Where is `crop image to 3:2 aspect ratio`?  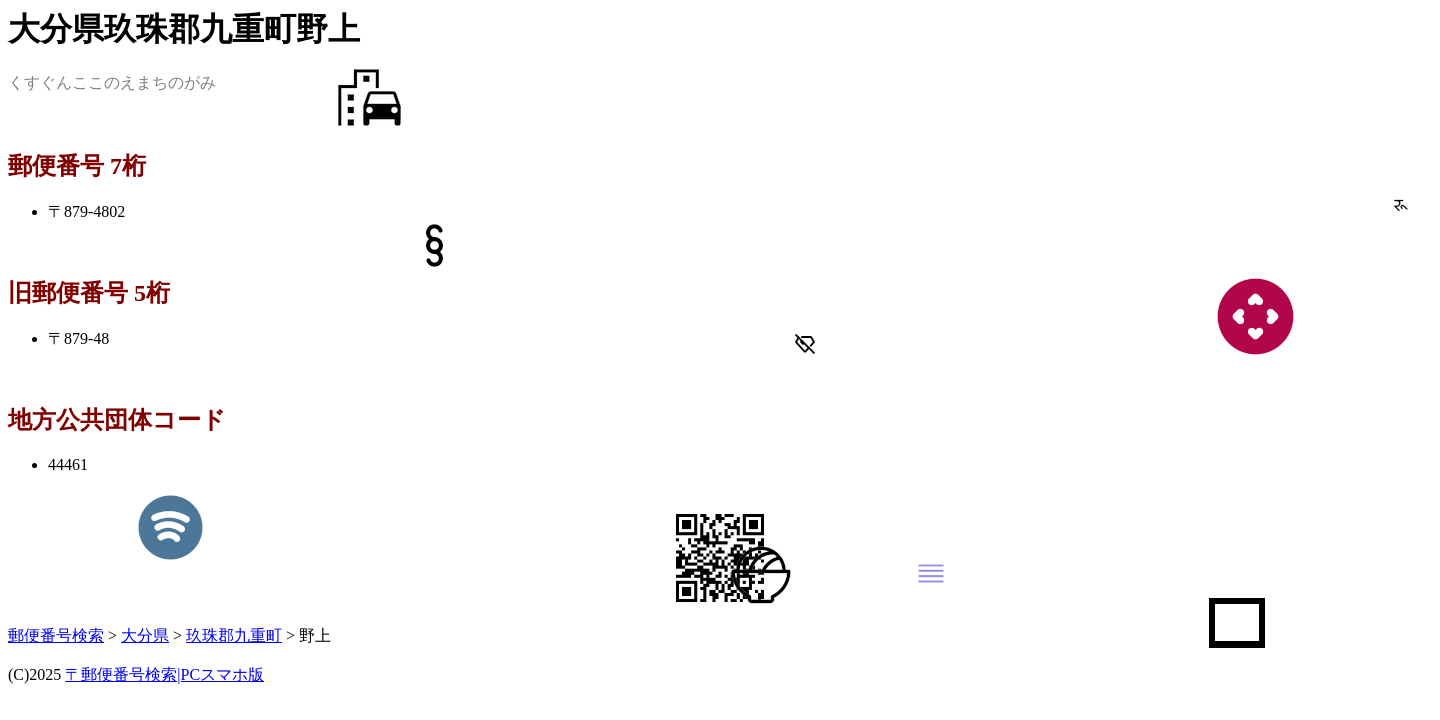 crop image to 3:2 aspect ratio is located at coordinates (1237, 623).